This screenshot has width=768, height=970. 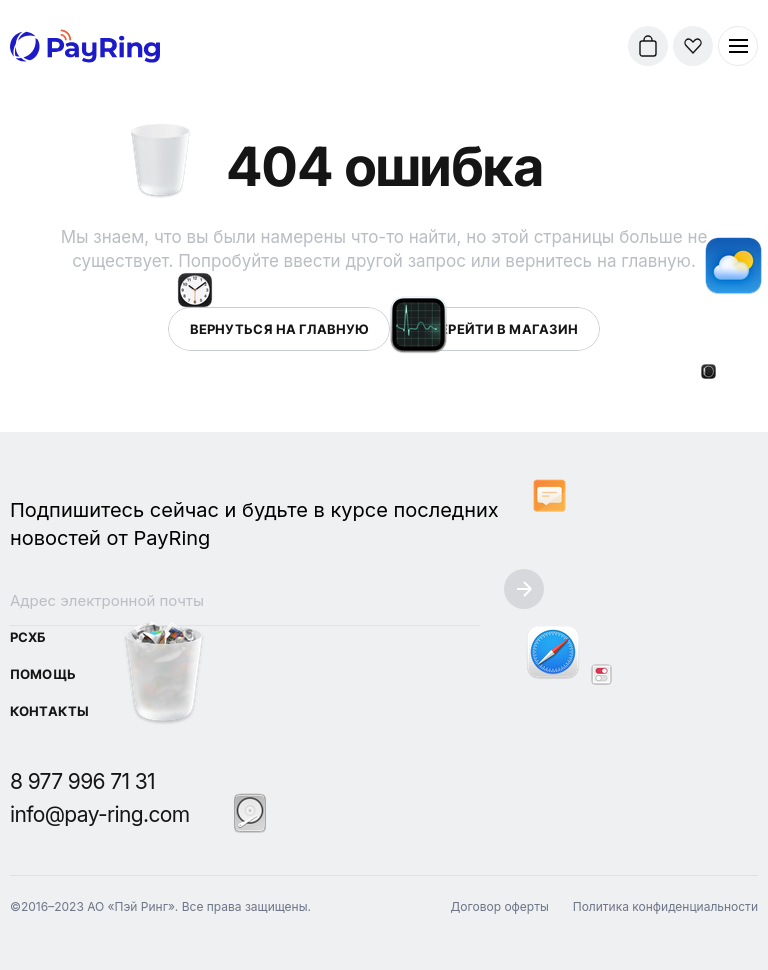 I want to click on open Safari web browser, so click(x=553, y=652).